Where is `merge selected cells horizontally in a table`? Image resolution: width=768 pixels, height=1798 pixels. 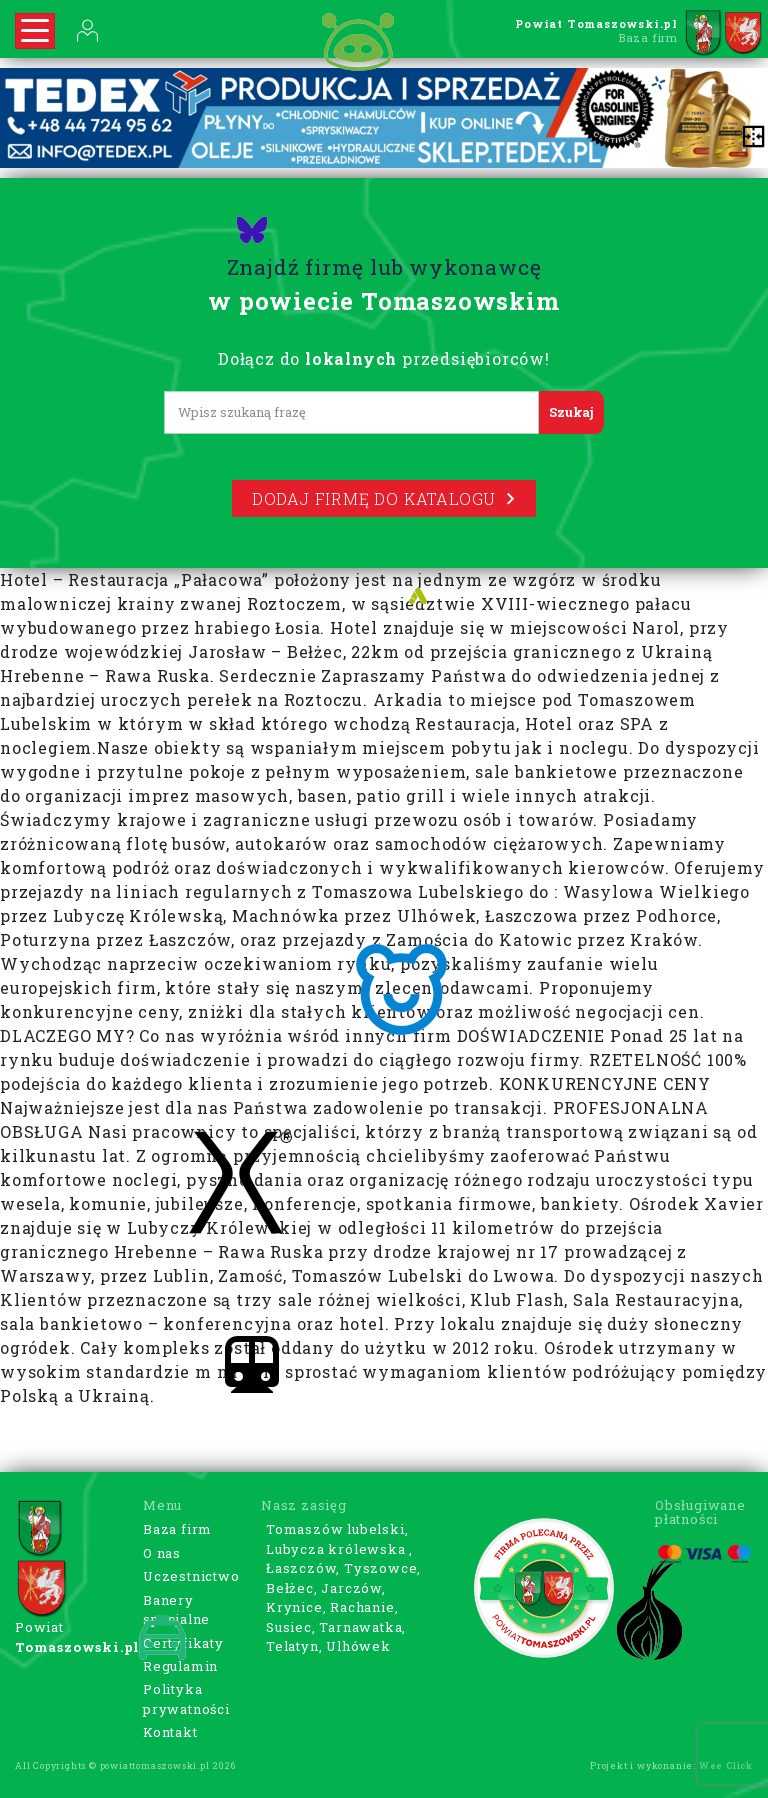
merge selected cells horizontally in a table is located at coordinates (753, 136).